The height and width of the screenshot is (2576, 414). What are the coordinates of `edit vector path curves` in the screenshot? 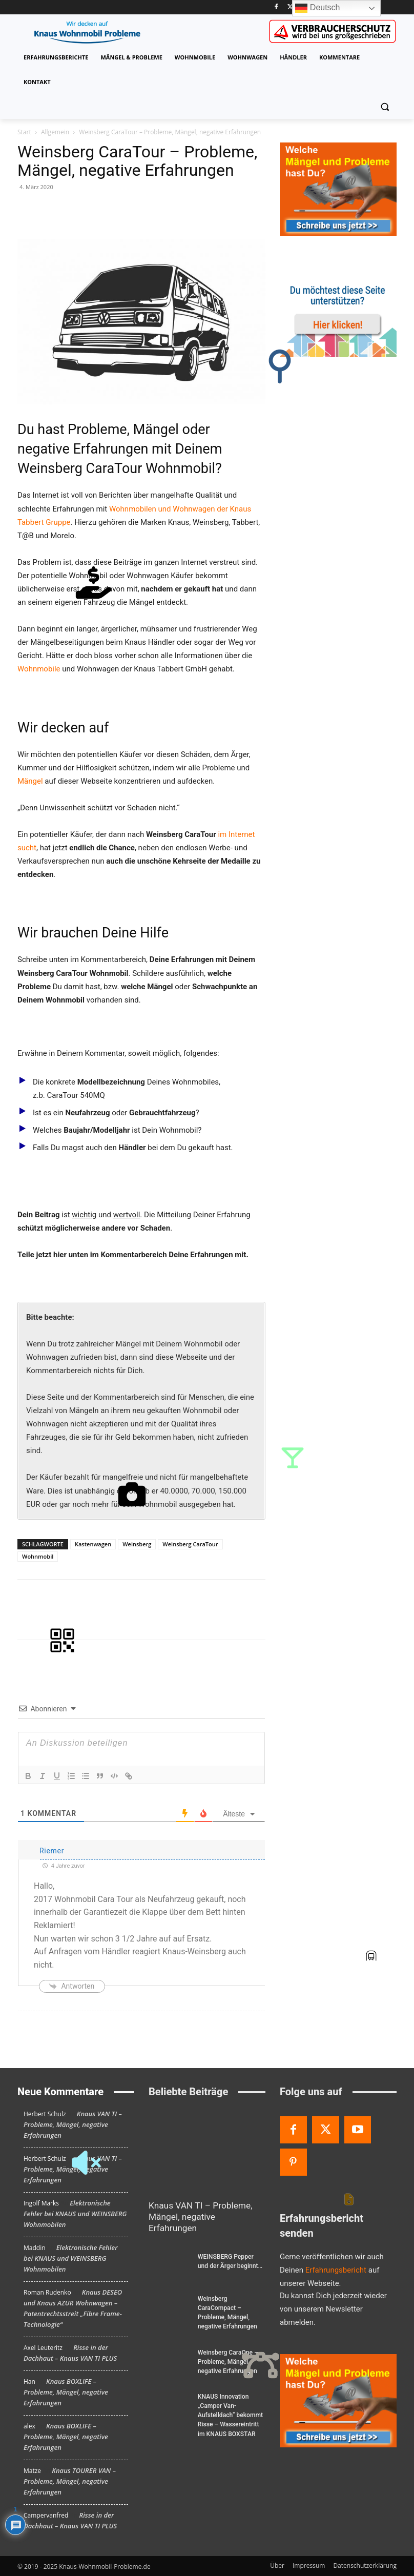 It's located at (260, 2365).